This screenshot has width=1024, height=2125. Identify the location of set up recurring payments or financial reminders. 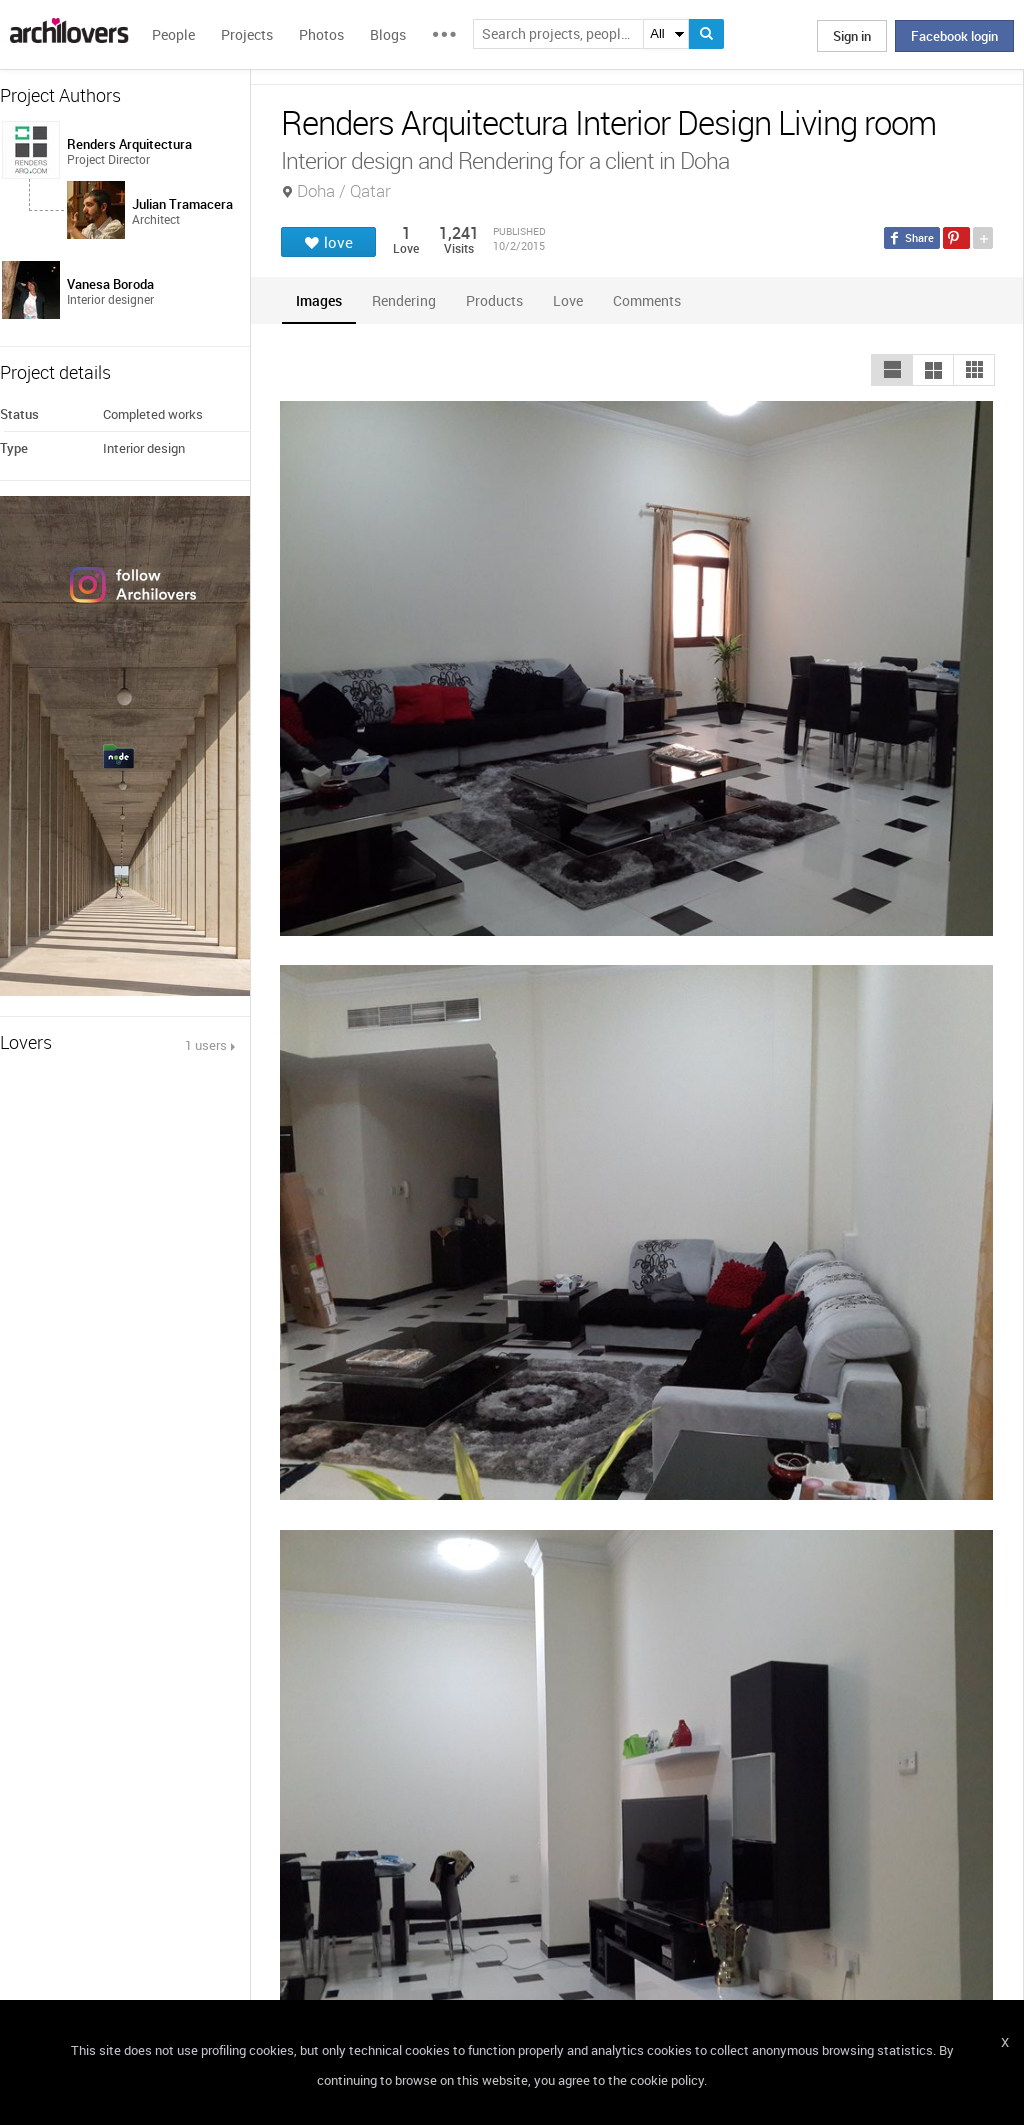
(708, 669).